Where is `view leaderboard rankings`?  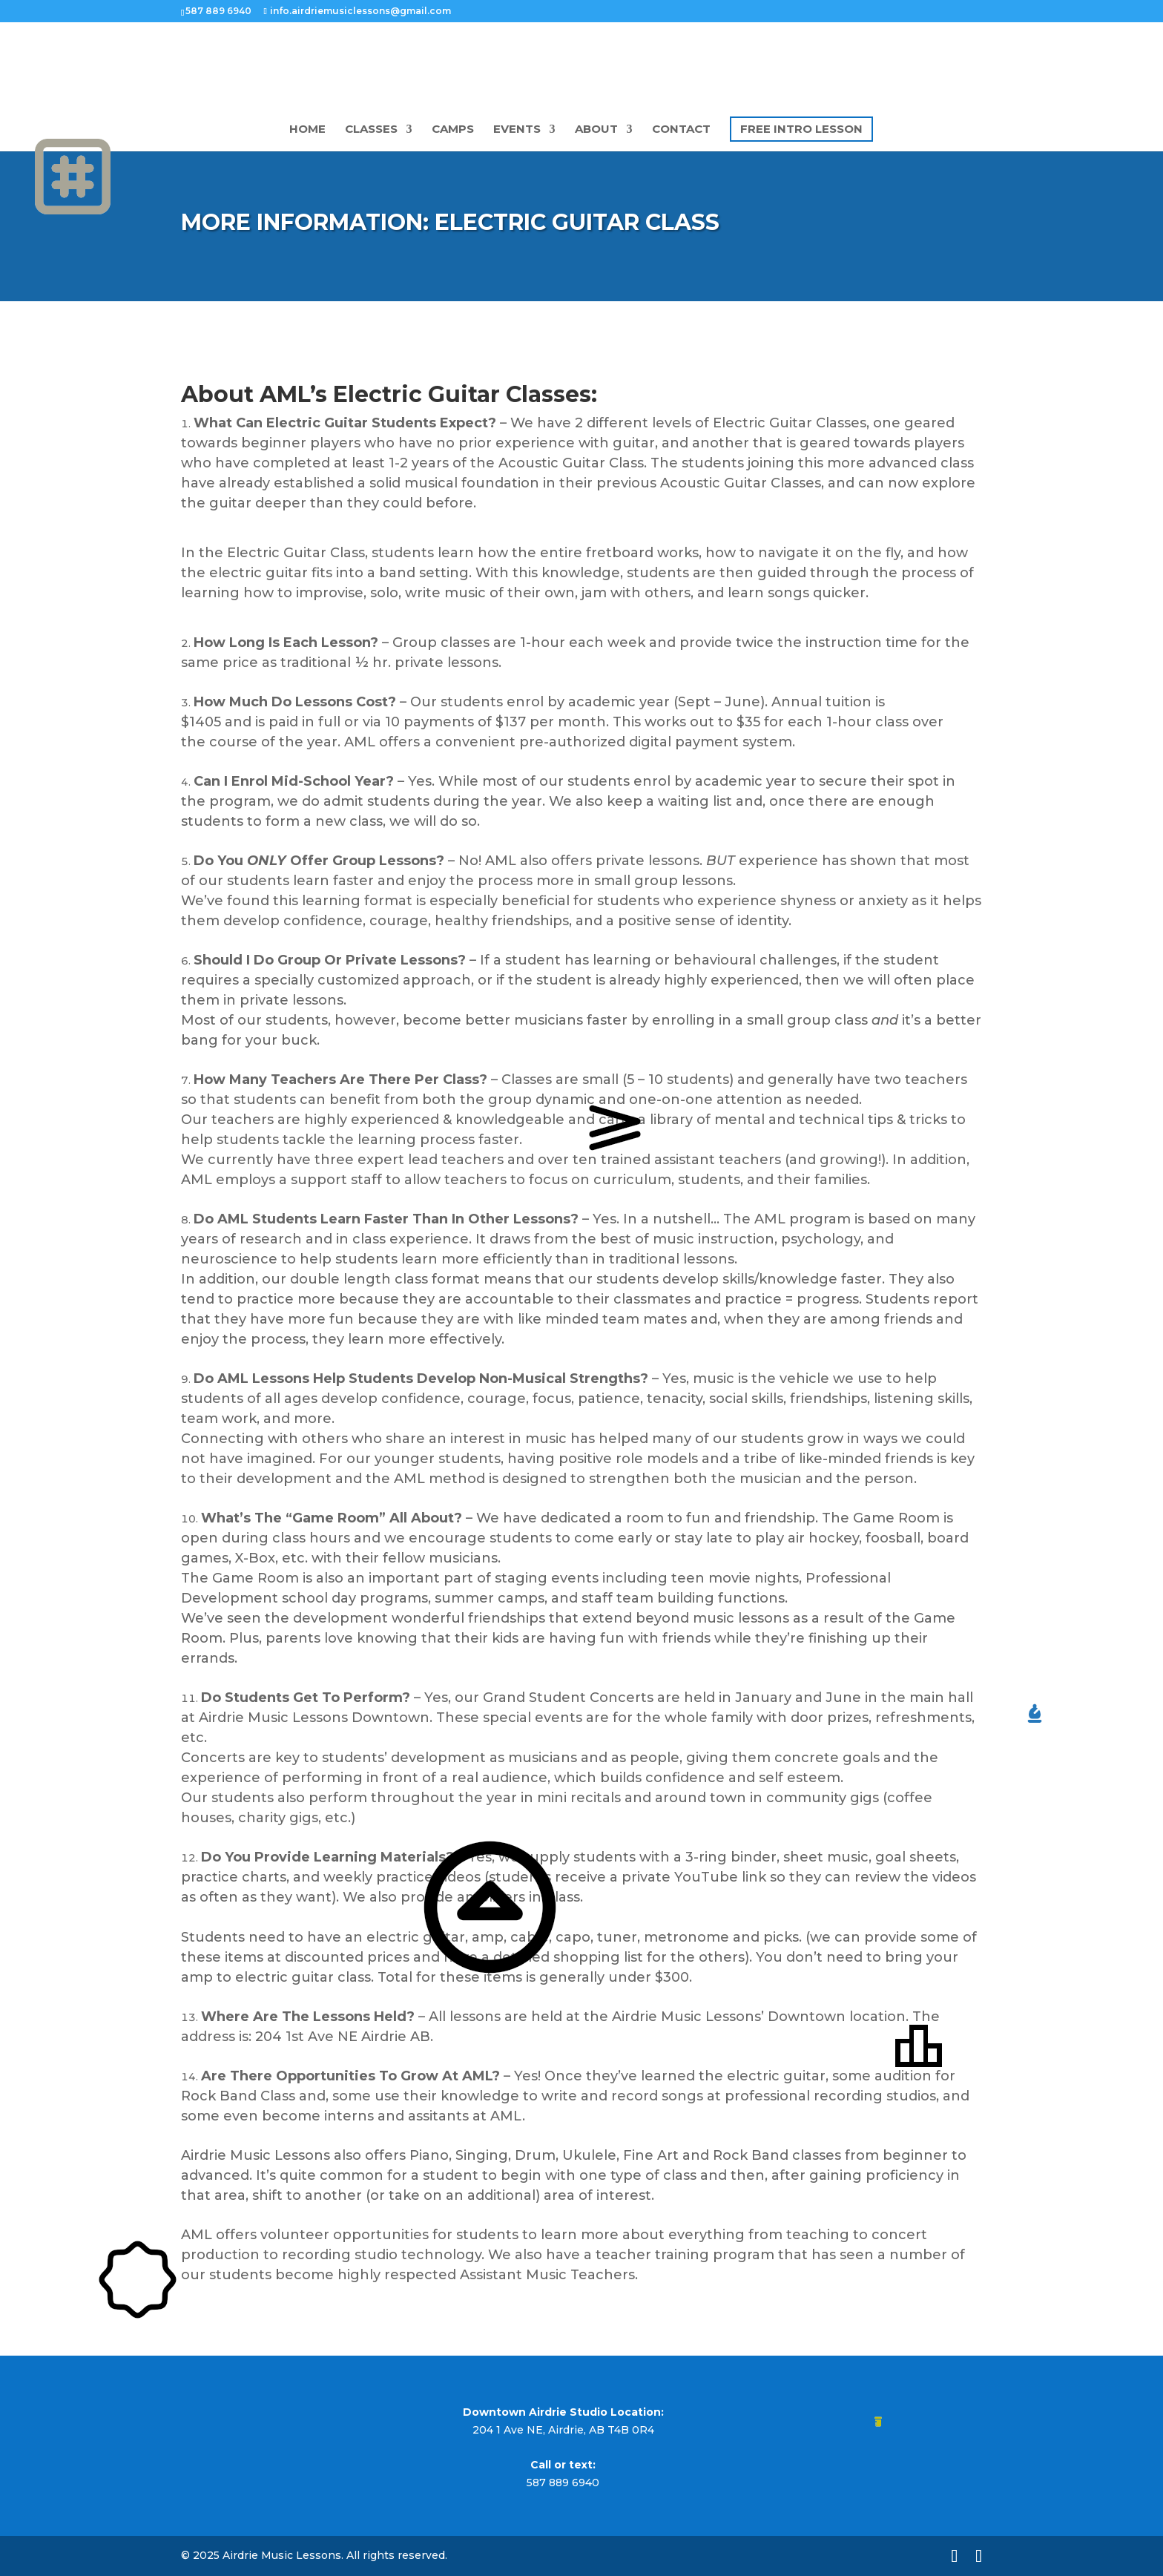
view leaderboard rankings is located at coordinates (918, 2046).